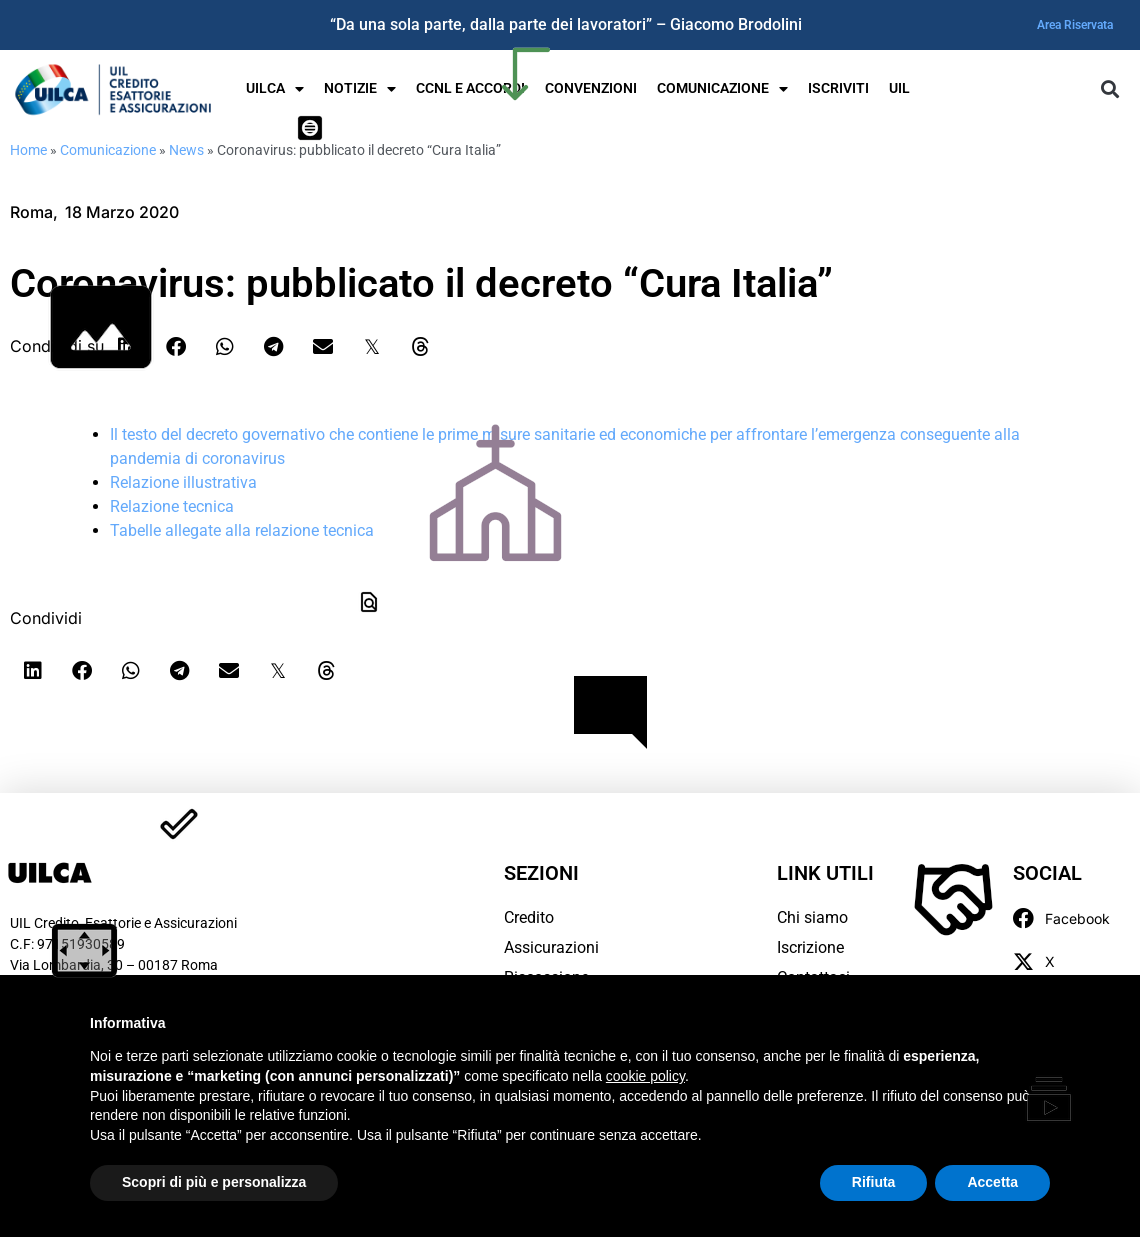  I want to click on search within the current document, so click(369, 602).